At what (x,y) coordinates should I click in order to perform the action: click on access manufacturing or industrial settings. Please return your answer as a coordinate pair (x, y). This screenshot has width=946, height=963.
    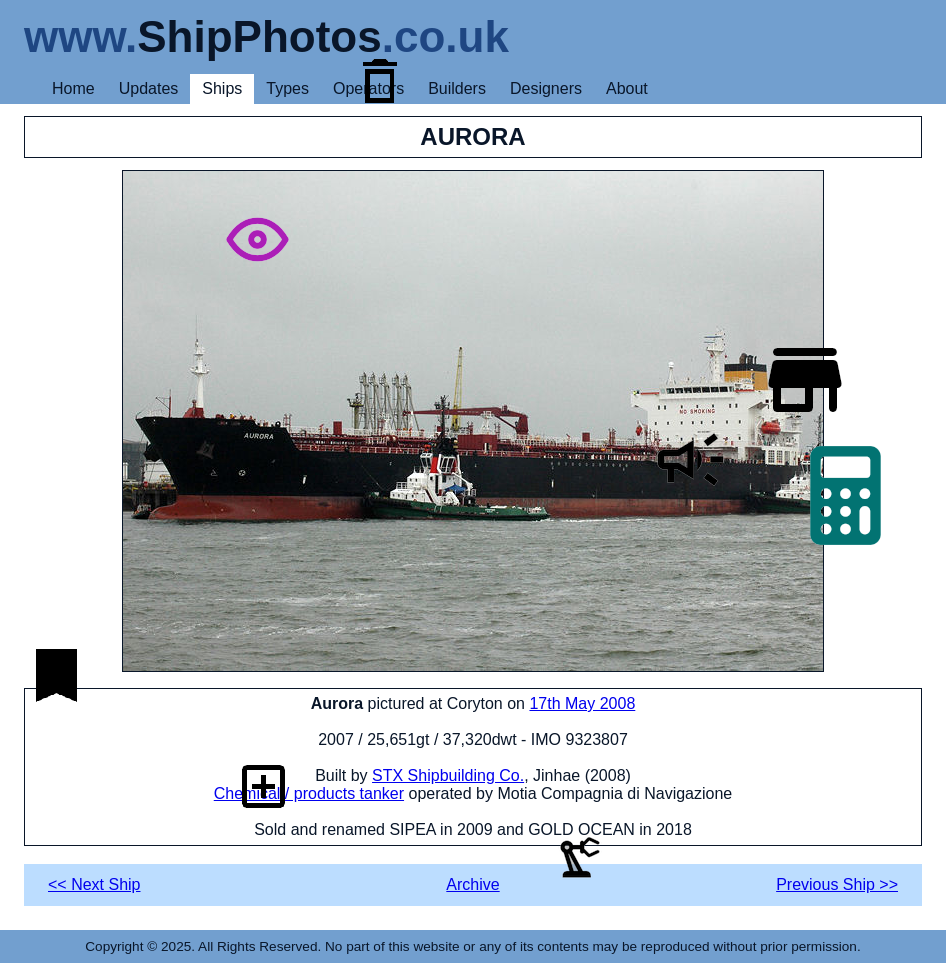
    Looking at the image, I should click on (580, 858).